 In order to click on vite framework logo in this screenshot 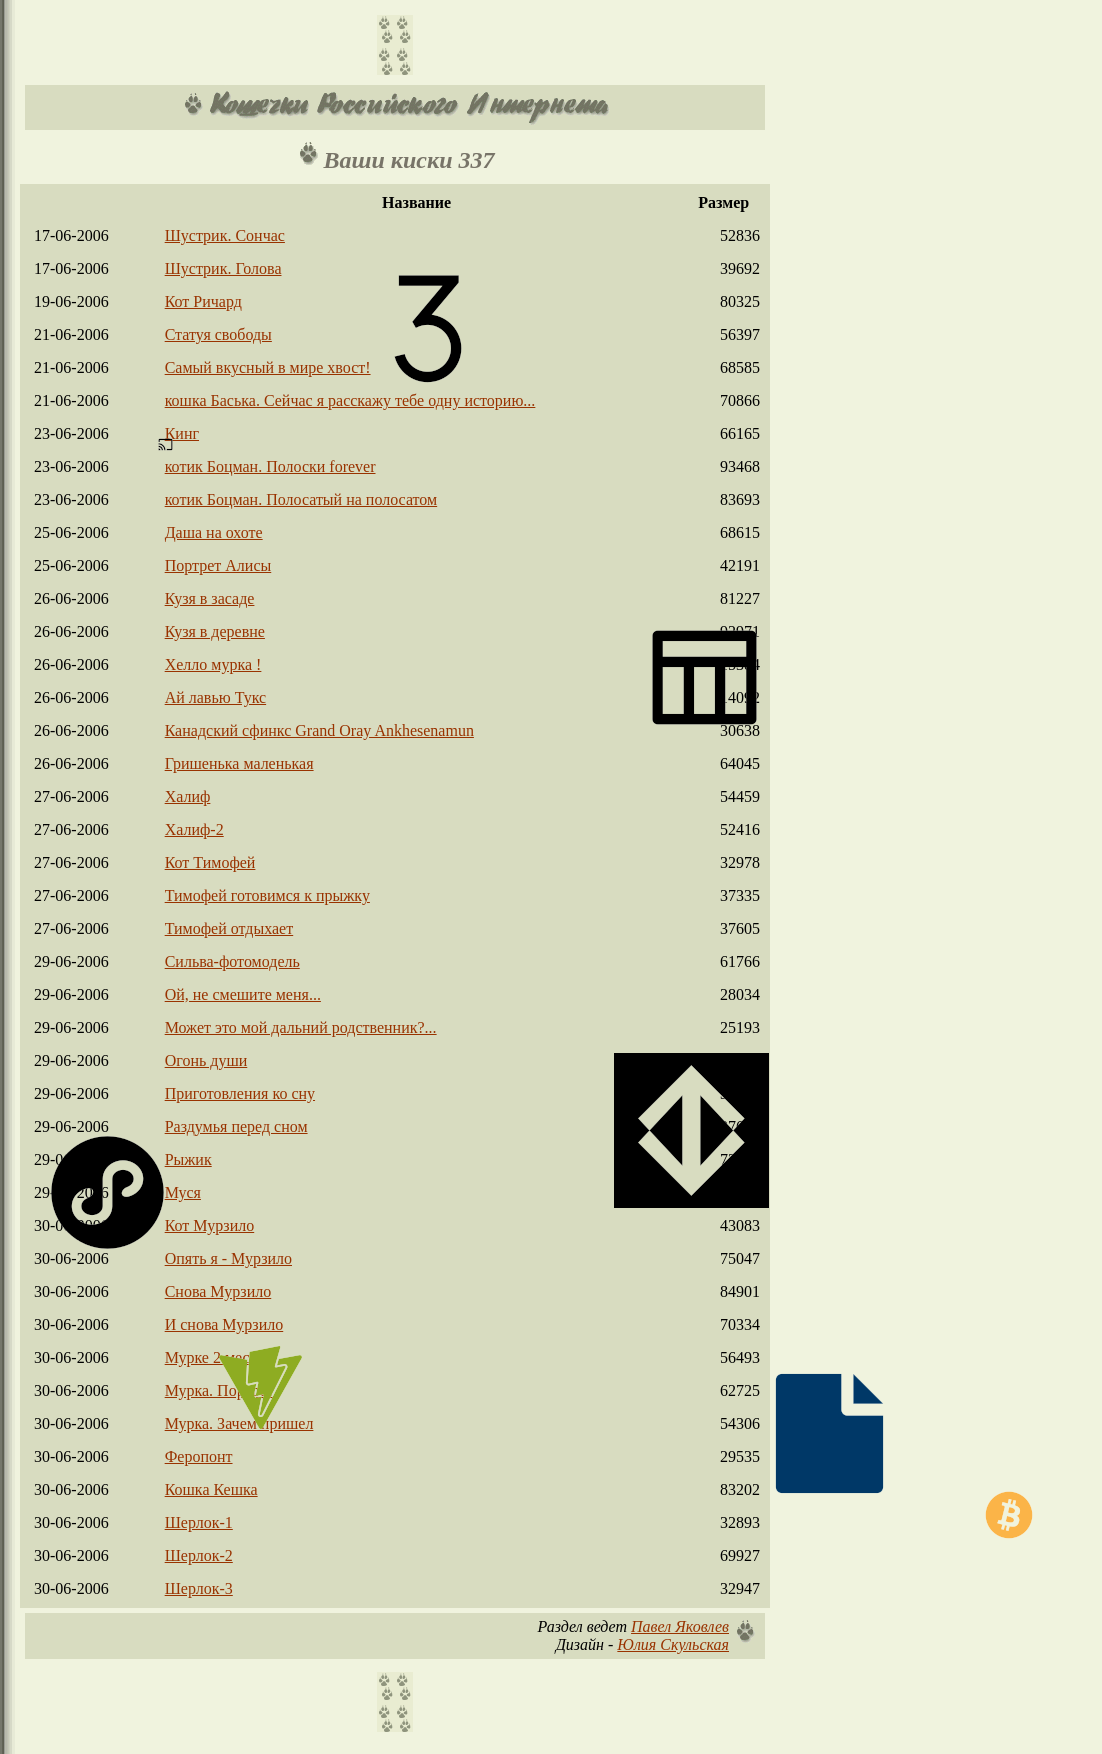, I will do `click(260, 1387)`.